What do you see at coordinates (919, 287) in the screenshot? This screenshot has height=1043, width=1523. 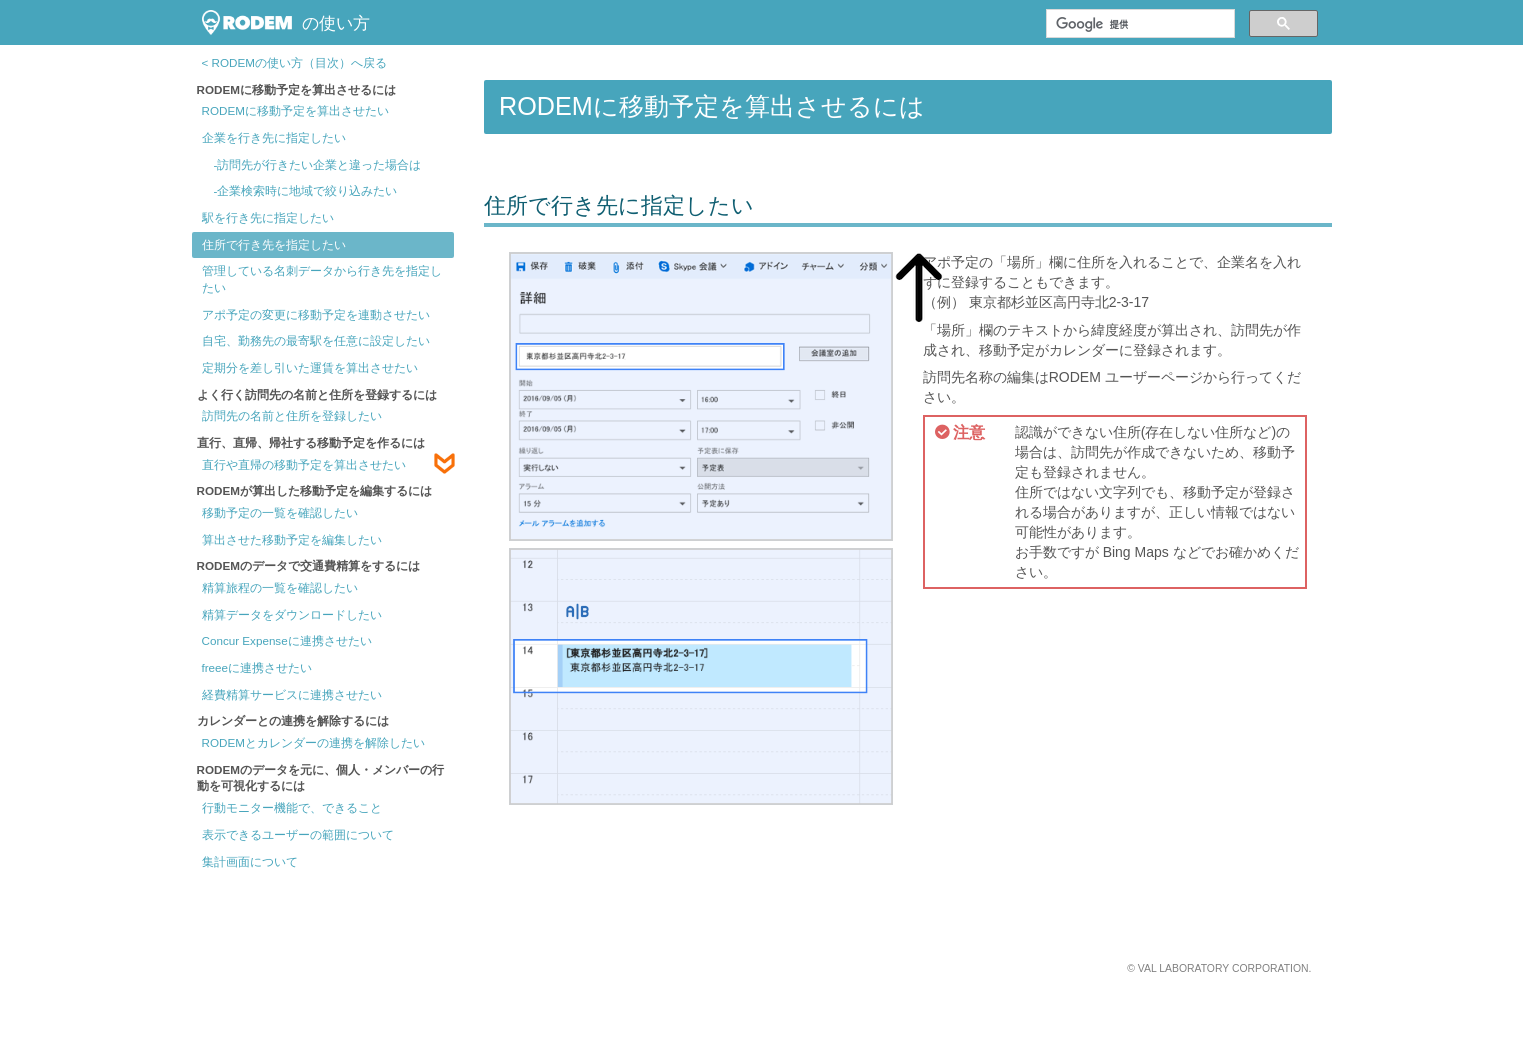 I see `indicates north direction on a map or compass` at bounding box center [919, 287].